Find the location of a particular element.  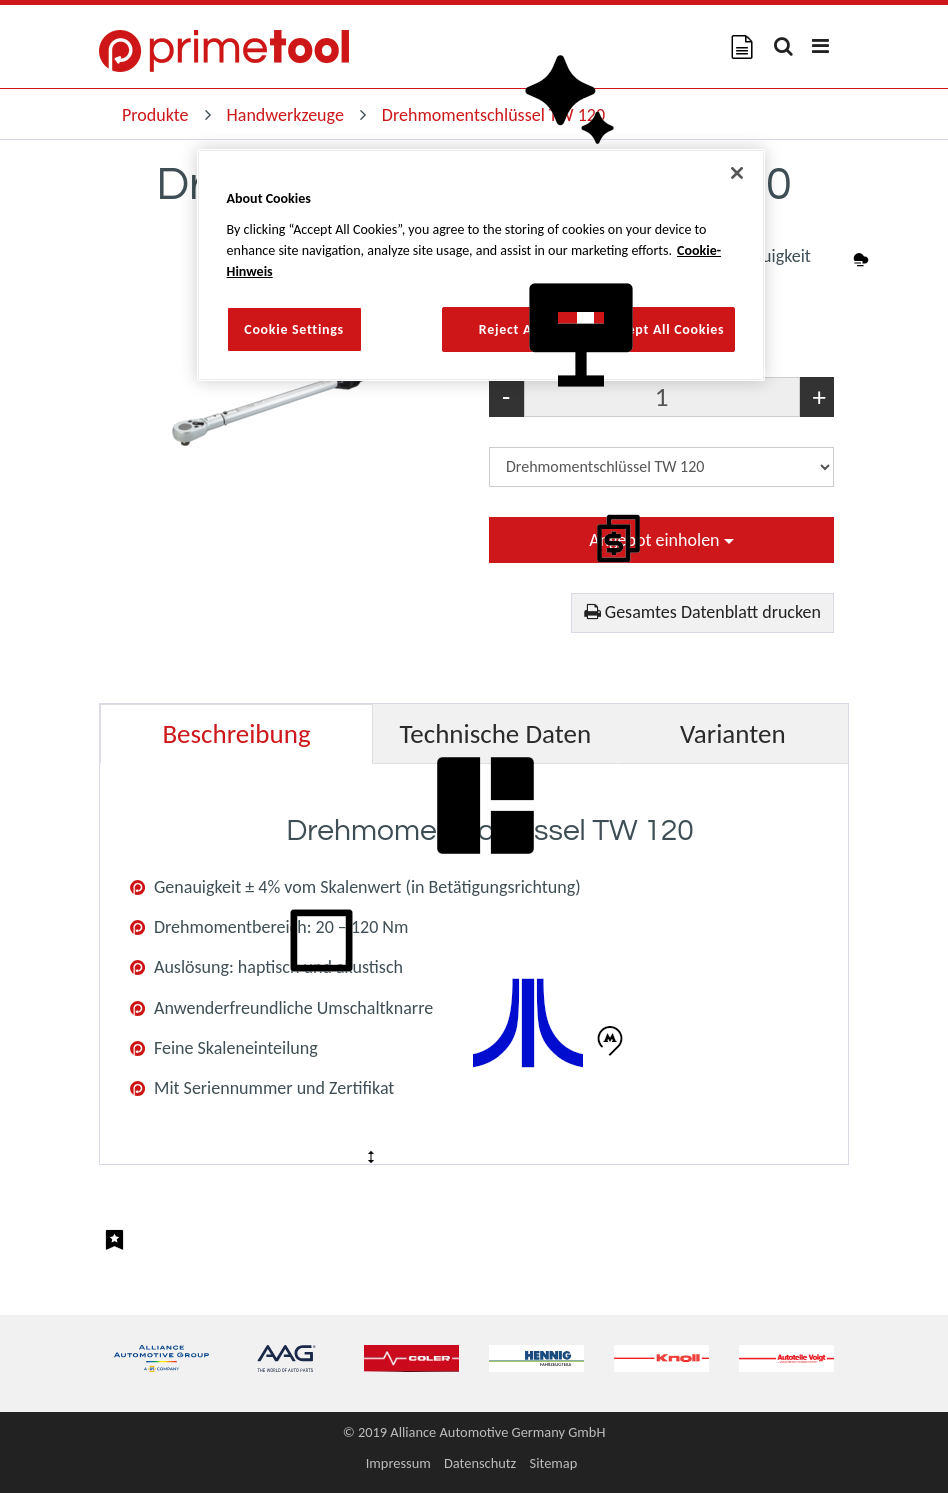

indicates a reserved or held item is located at coordinates (581, 335).